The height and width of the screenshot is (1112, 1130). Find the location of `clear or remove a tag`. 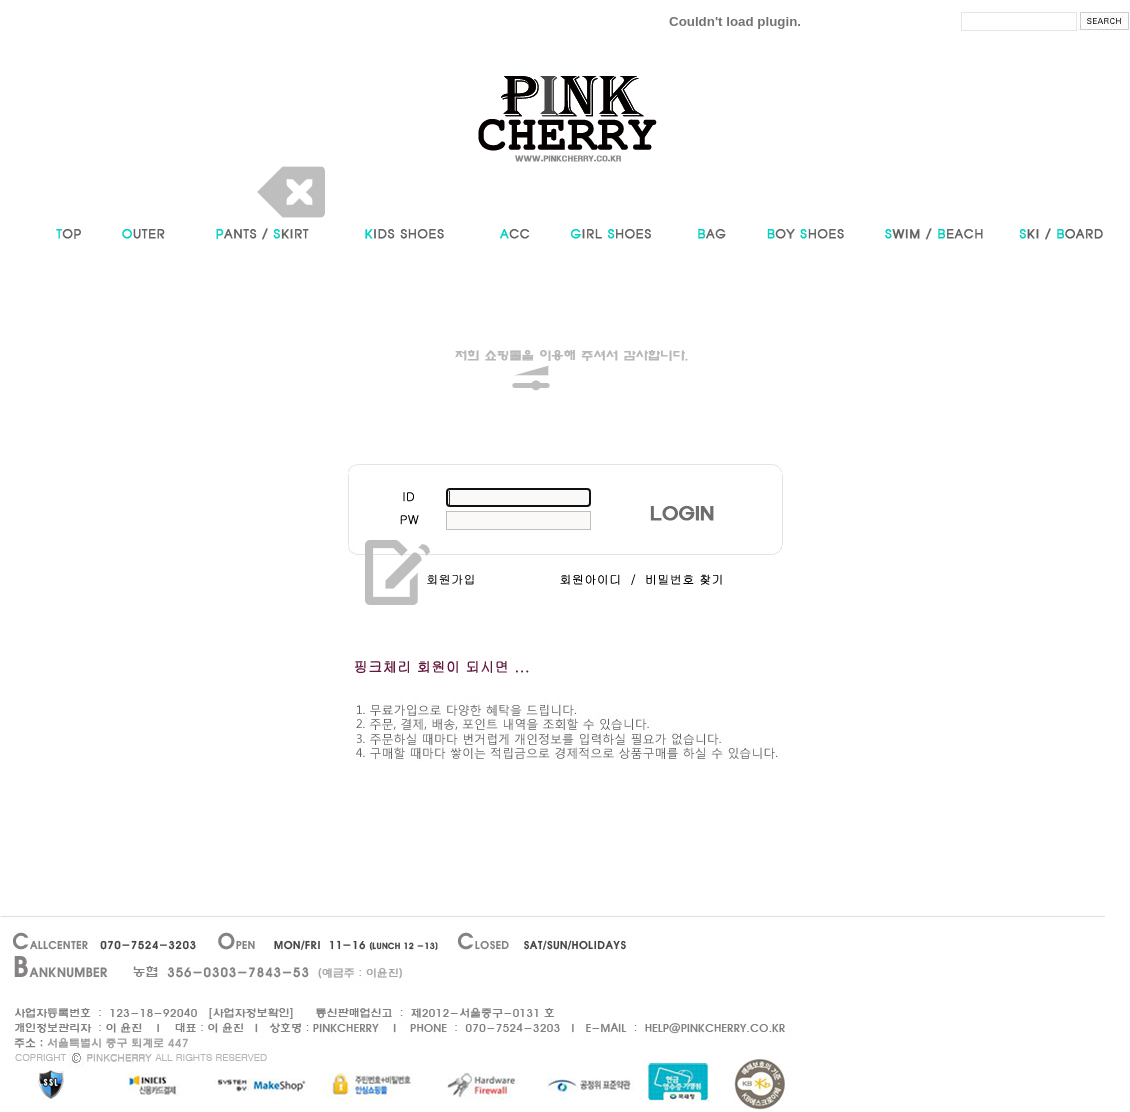

clear or remove a tag is located at coordinates (291, 192).